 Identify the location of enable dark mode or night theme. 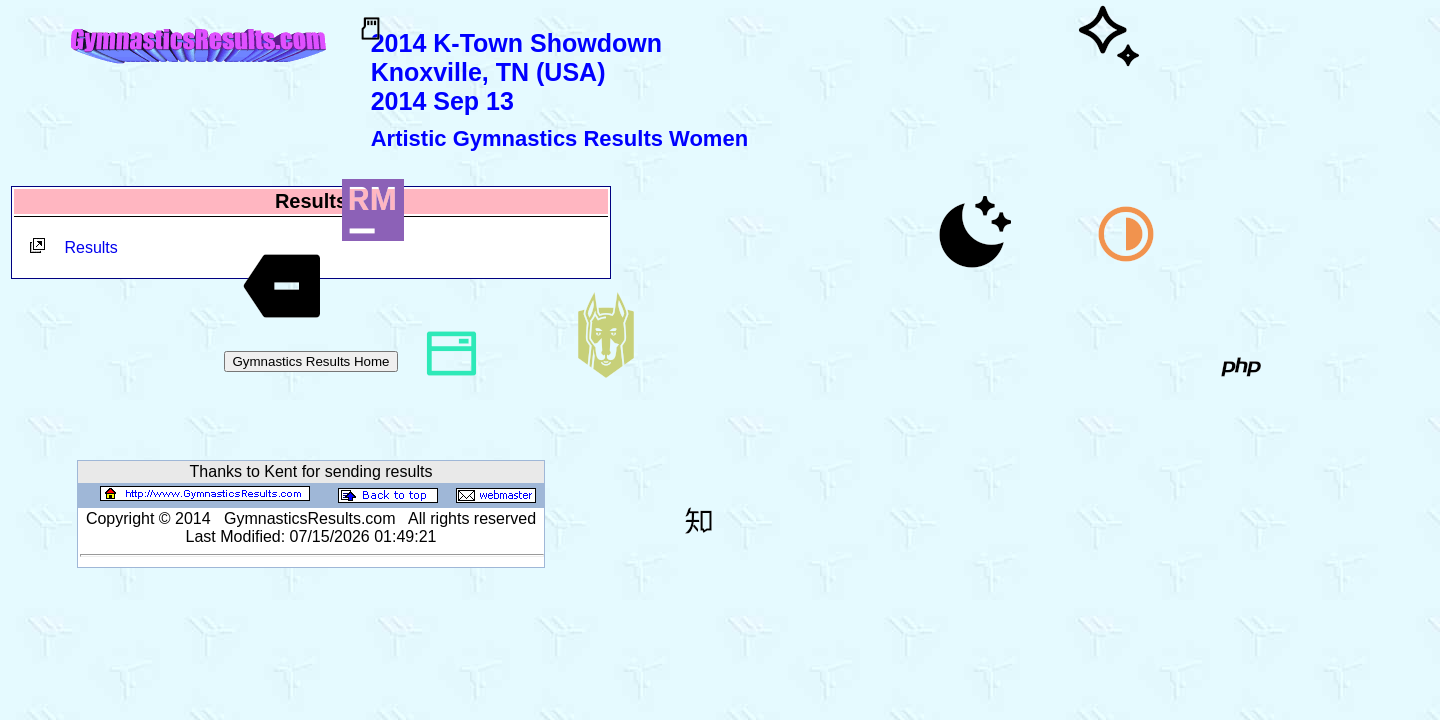
(972, 235).